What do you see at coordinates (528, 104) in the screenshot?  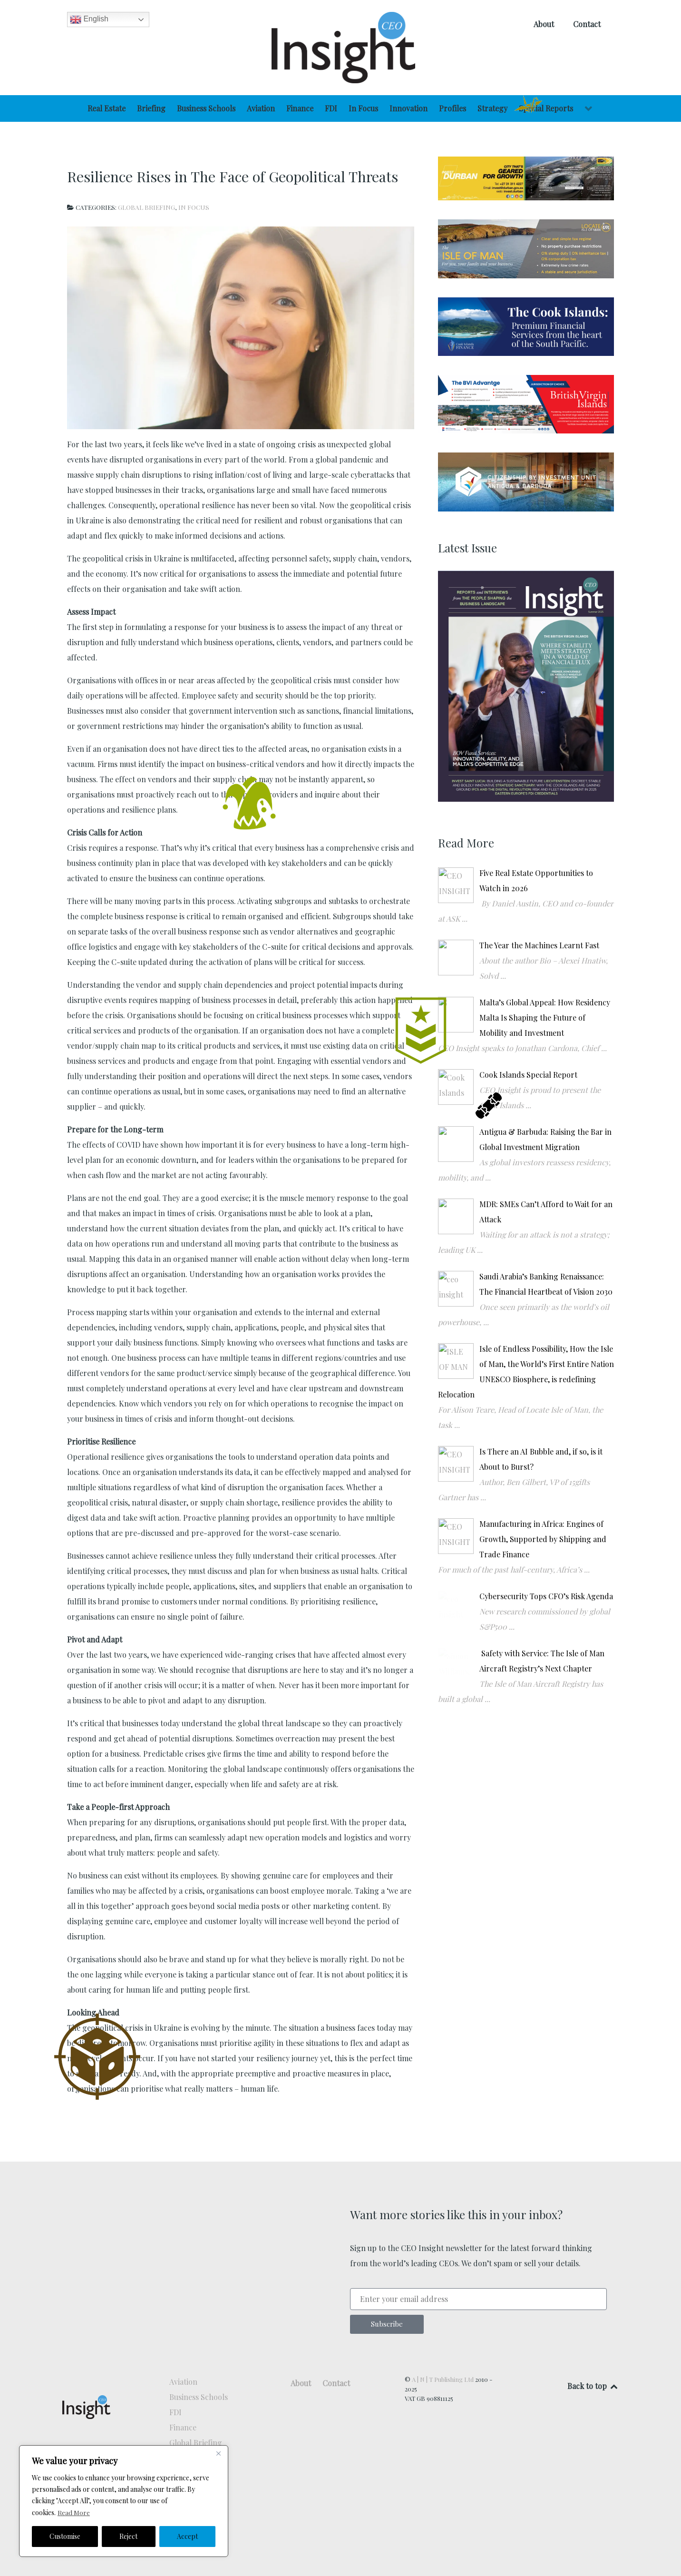 I see `origami or paper crafting feature` at bounding box center [528, 104].